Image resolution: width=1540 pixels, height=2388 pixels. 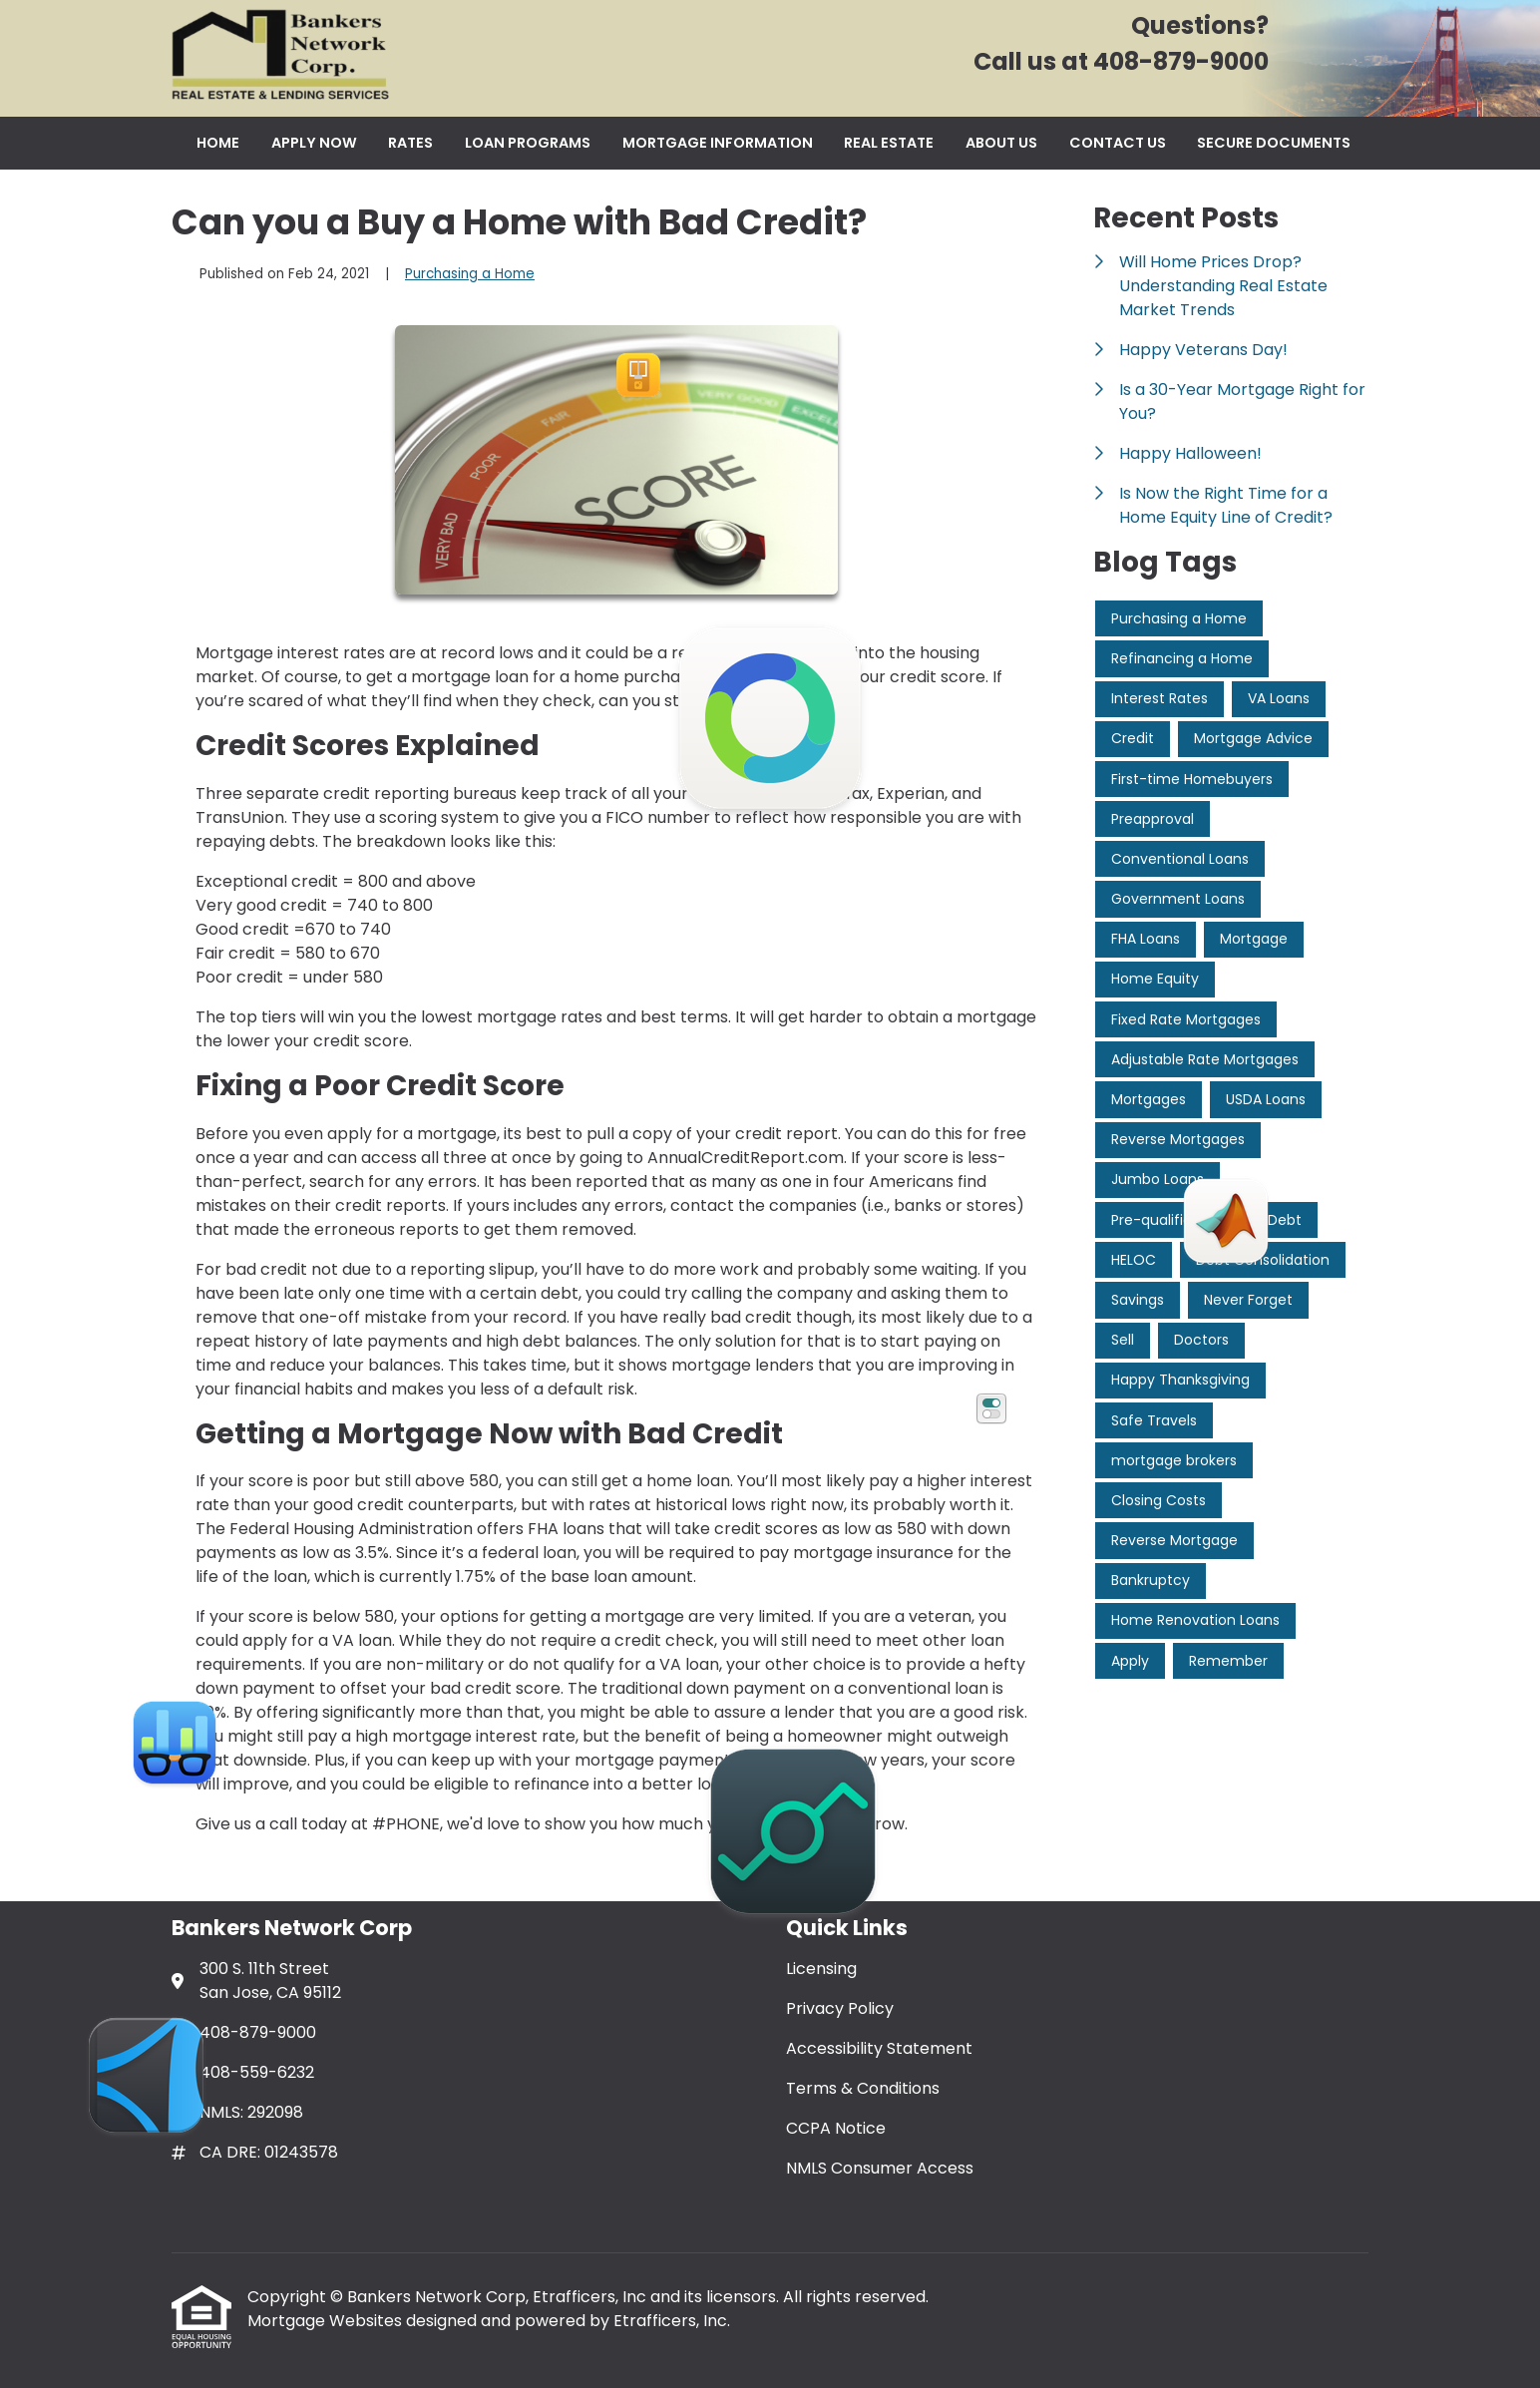 I want to click on open MATLAB application, so click(x=1226, y=1221).